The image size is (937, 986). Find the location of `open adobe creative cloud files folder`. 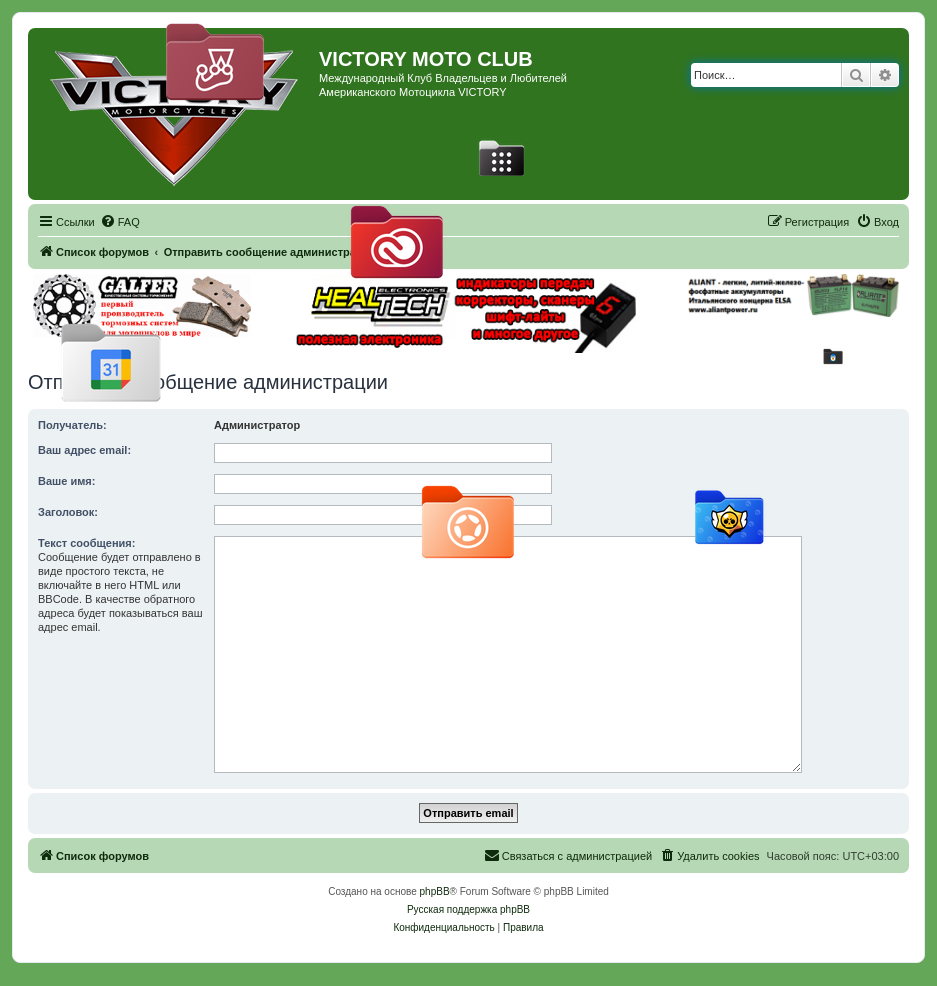

open adobe creative cloud files folder is located at coordinates (396, 244).